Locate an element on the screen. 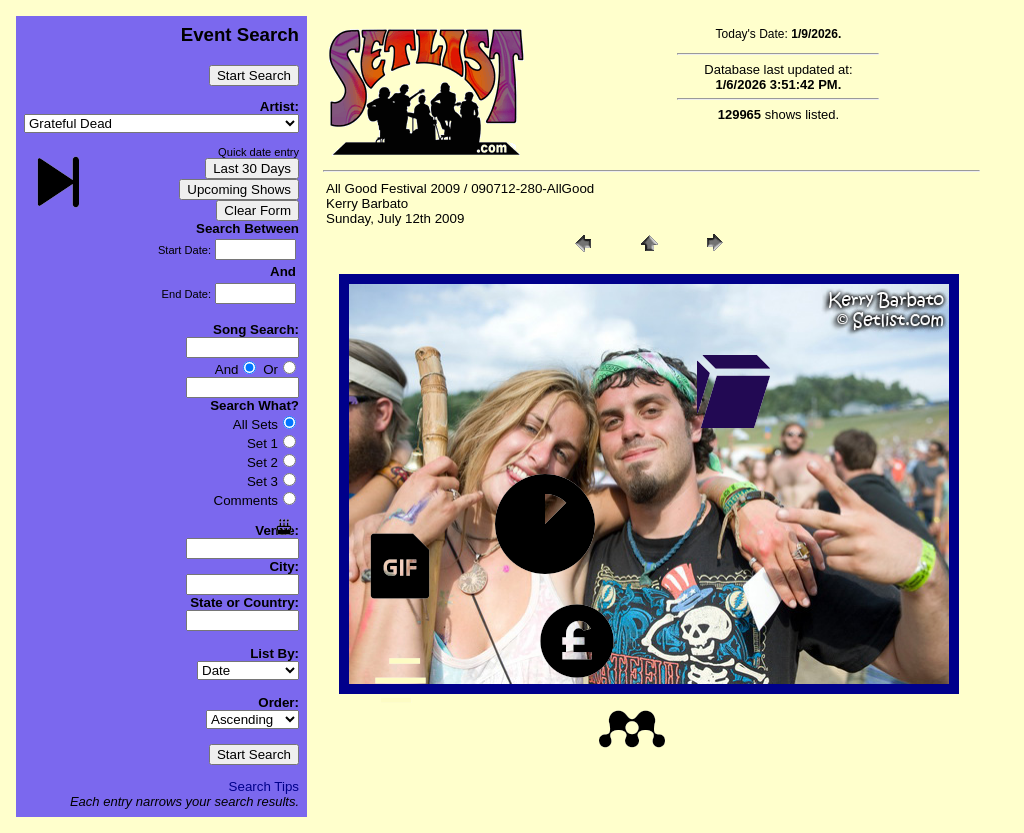  open tuta secure email app is located at coordinates (733, 391).